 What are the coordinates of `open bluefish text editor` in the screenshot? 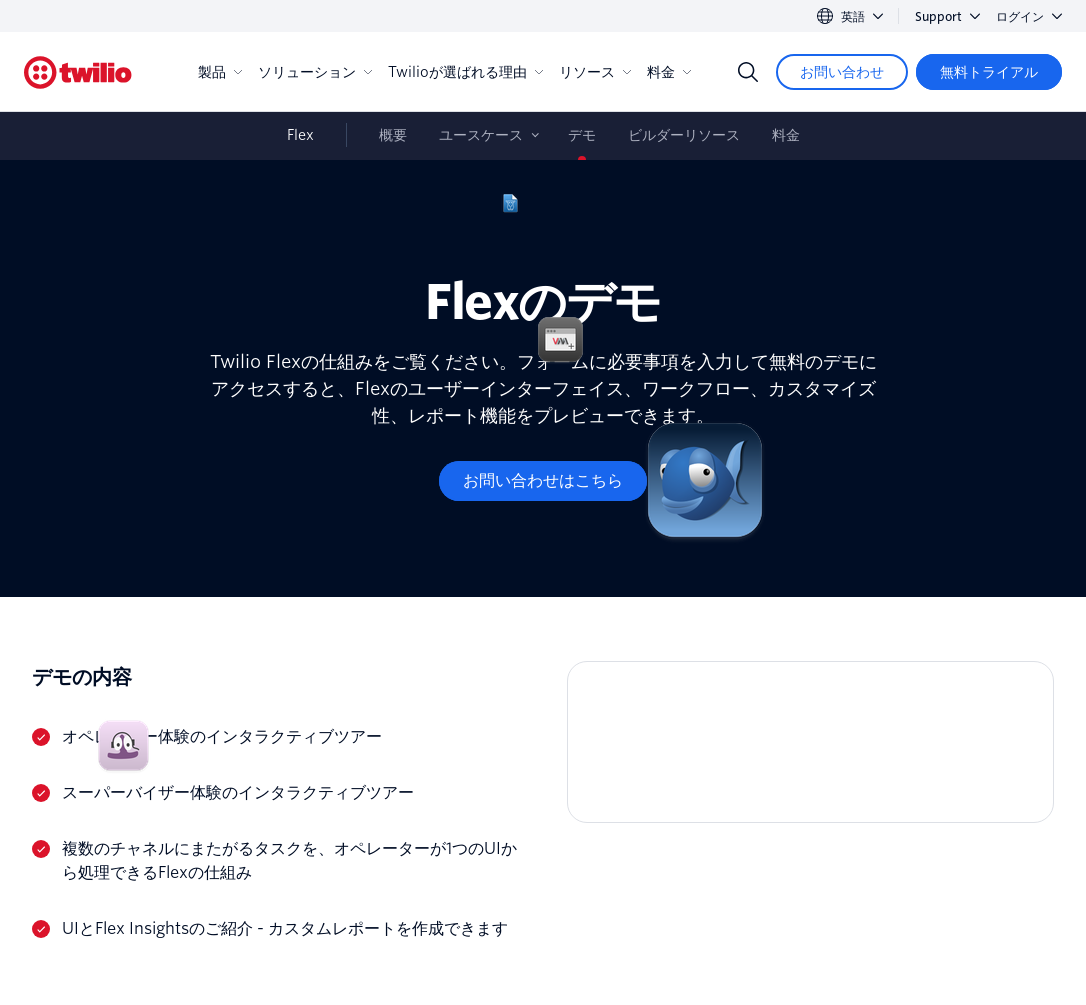 It's located at (705, 480).